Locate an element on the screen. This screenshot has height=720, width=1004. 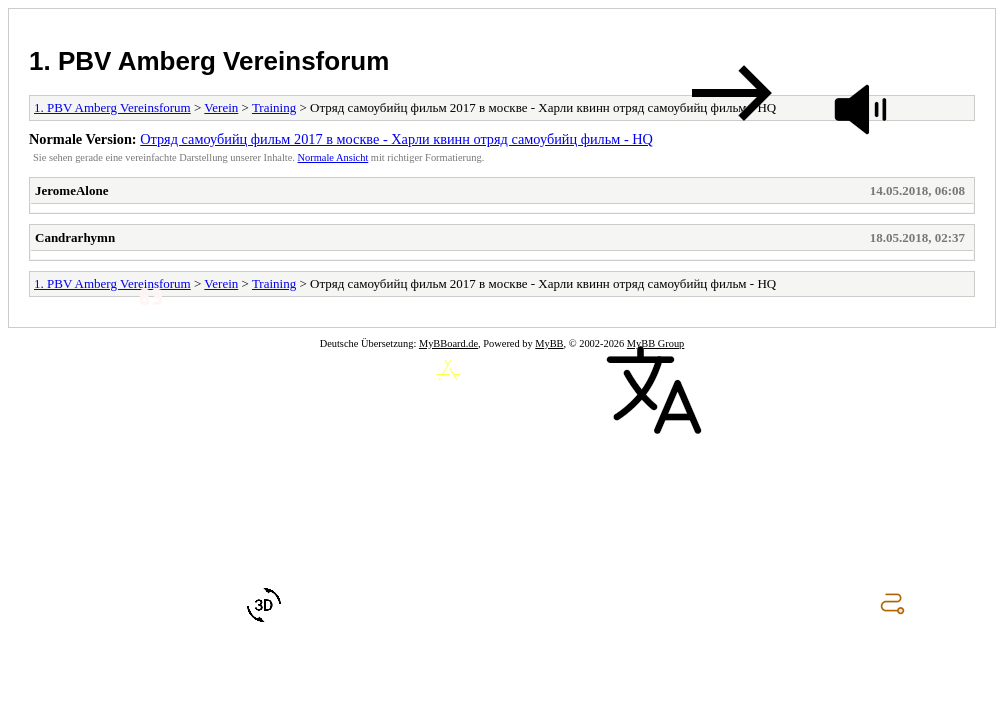
displays the number 63 as a label or identifier is located at coordinates (151, 297).